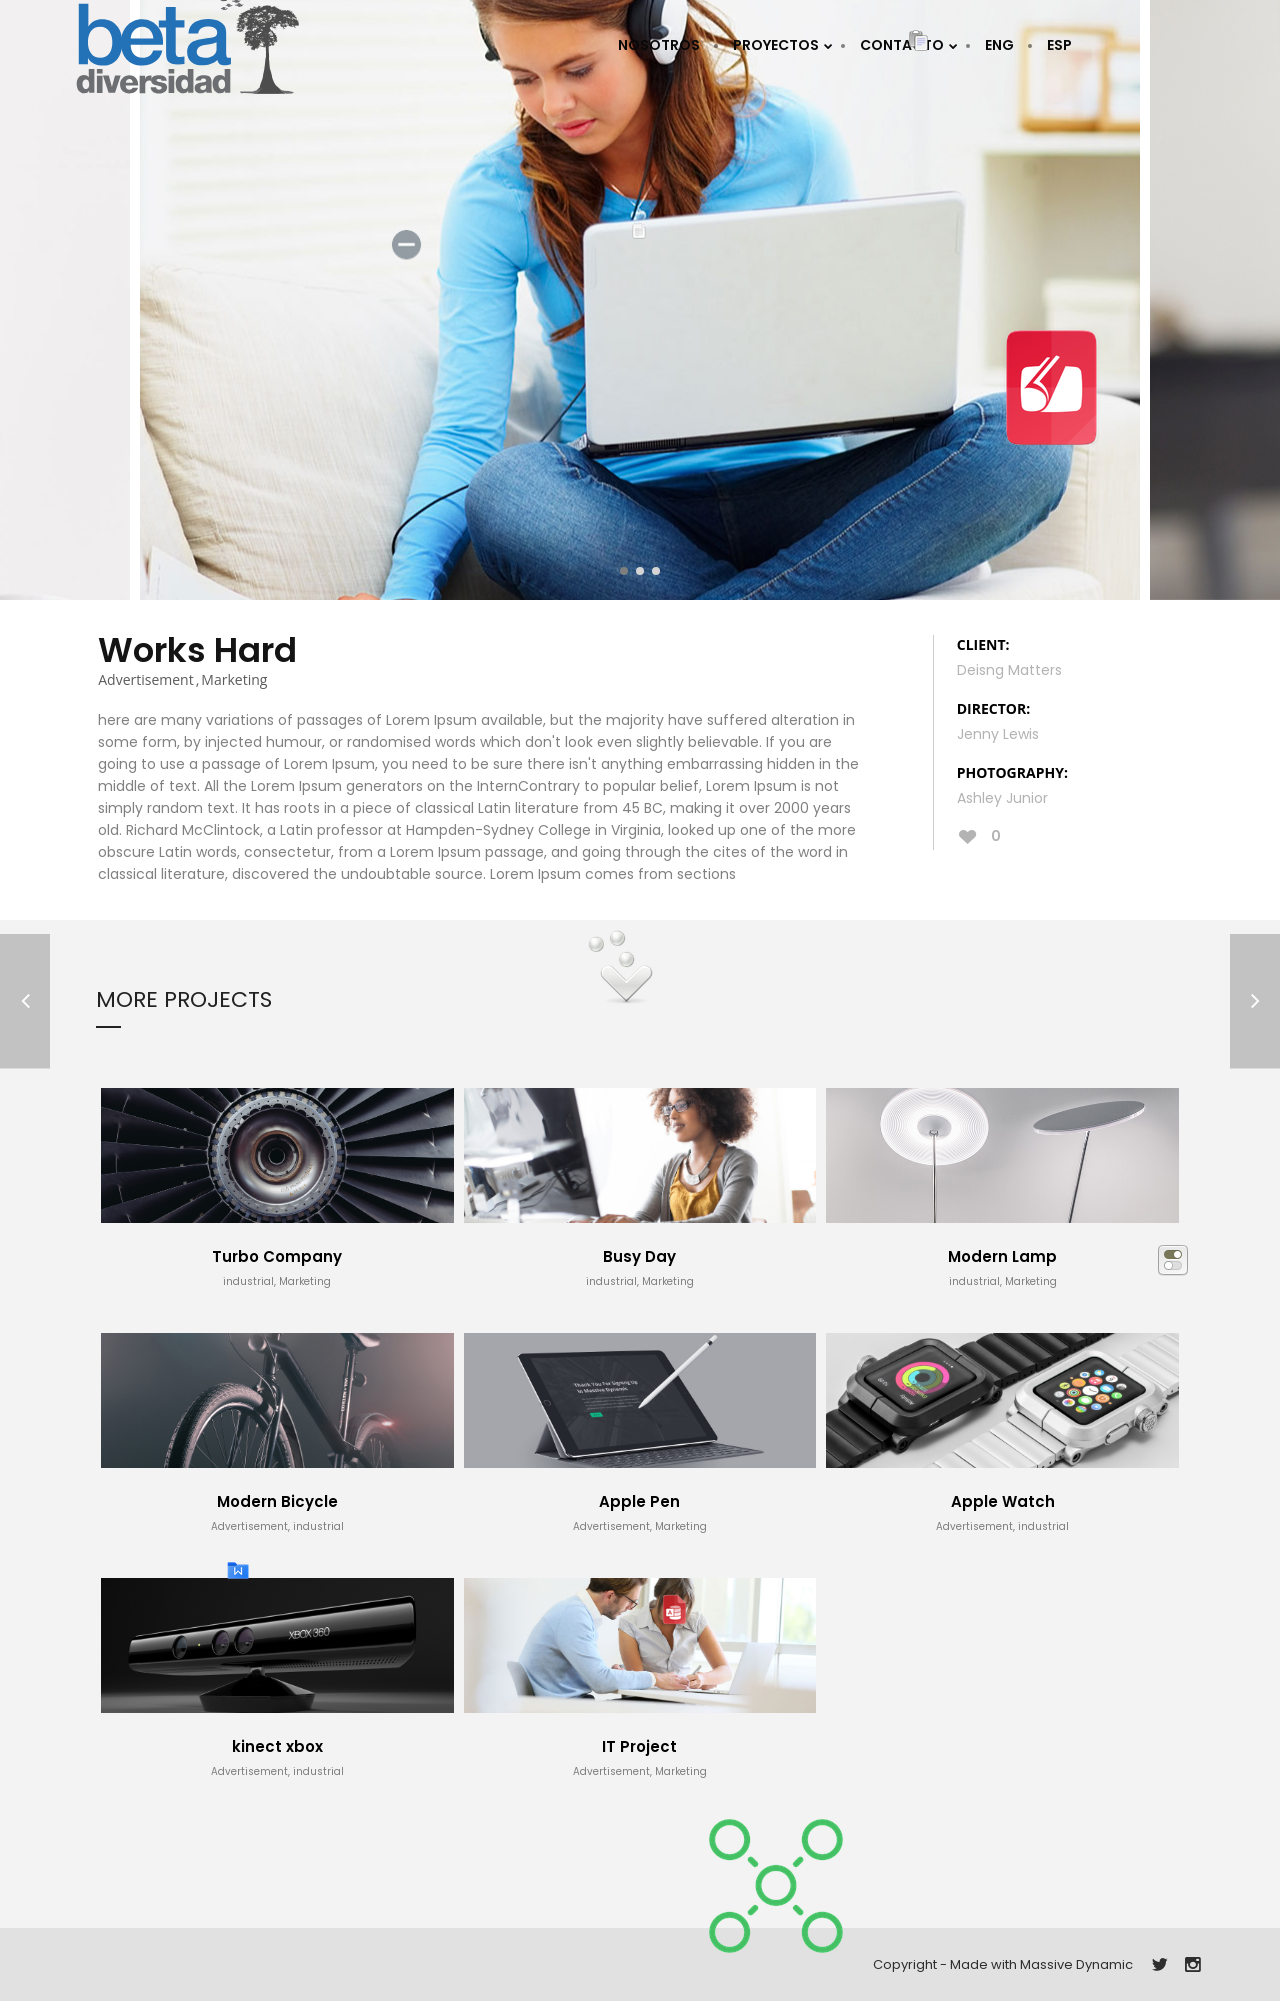 Image resolution: width=1280 pixels, height=2001 pixels. Describe the element at coordinates (238, 1571) in the screenshot. I see `open folder containing wps writer documents` at that location.